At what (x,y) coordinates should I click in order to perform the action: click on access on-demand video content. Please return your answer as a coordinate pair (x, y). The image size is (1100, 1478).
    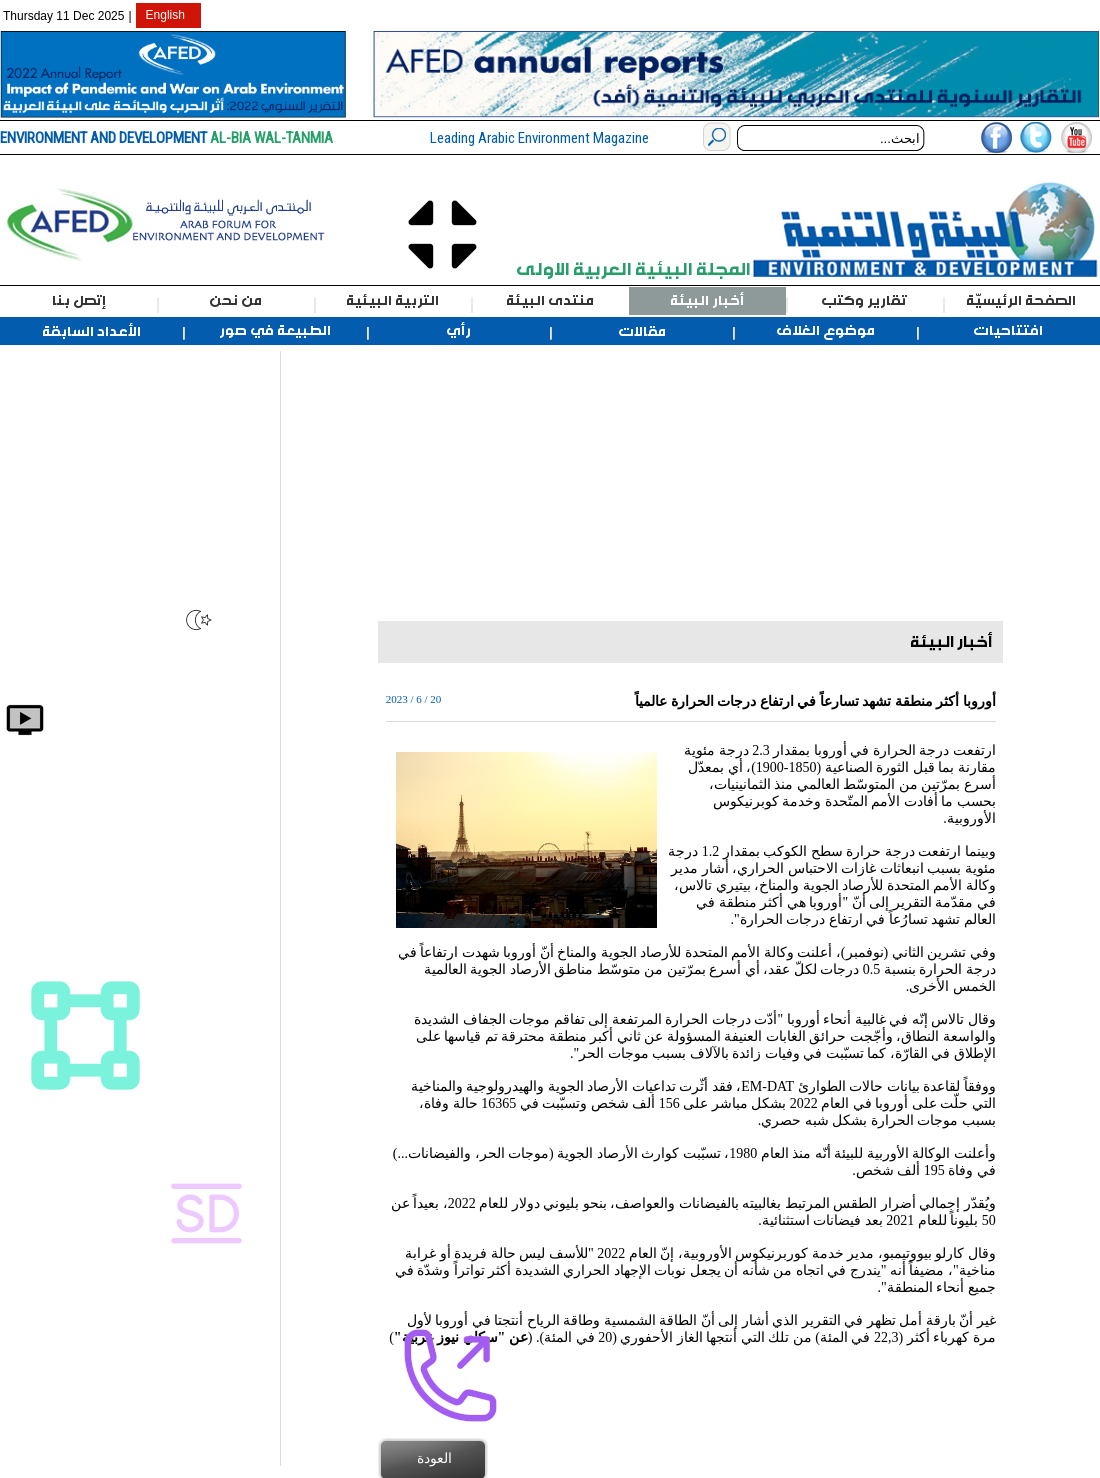
    Looking at the image, I should click on (25, 720).